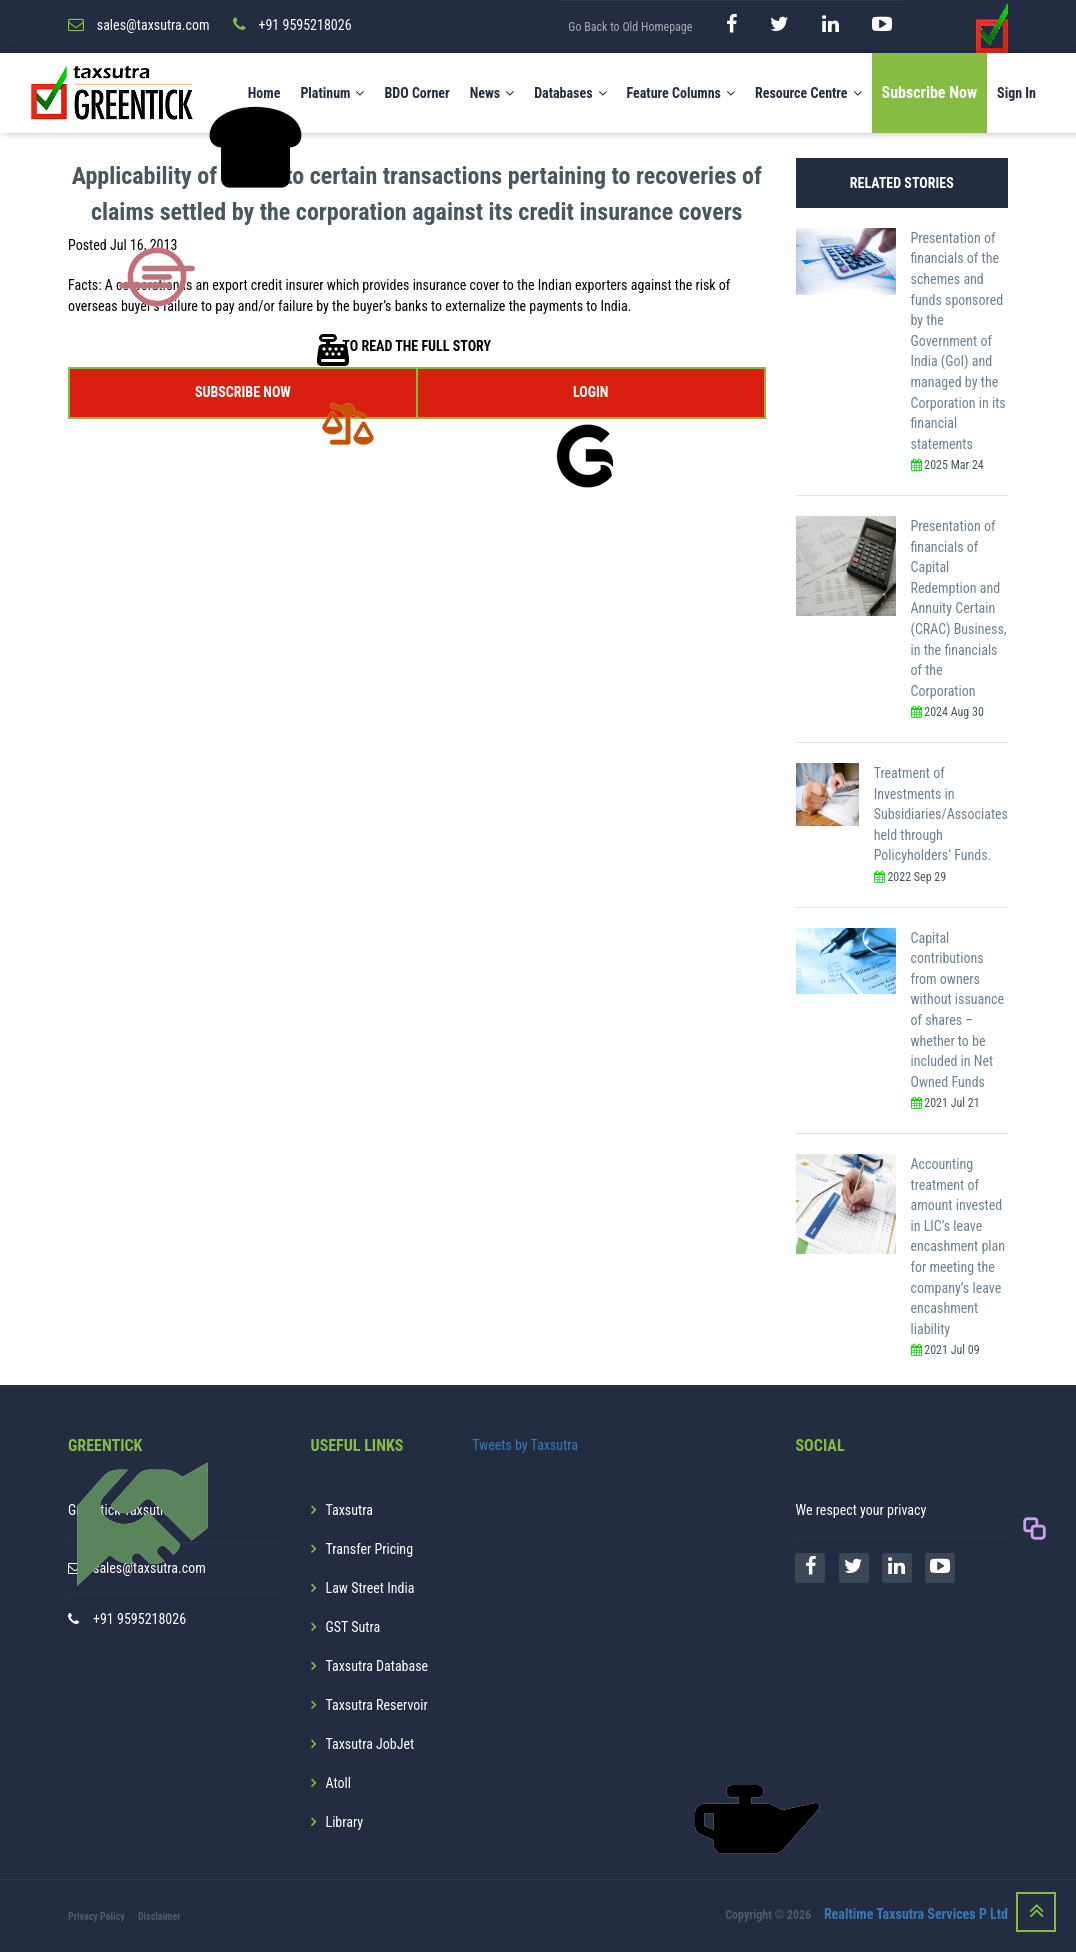  I want to click on copy to clipboard, so click(1034, 1528).